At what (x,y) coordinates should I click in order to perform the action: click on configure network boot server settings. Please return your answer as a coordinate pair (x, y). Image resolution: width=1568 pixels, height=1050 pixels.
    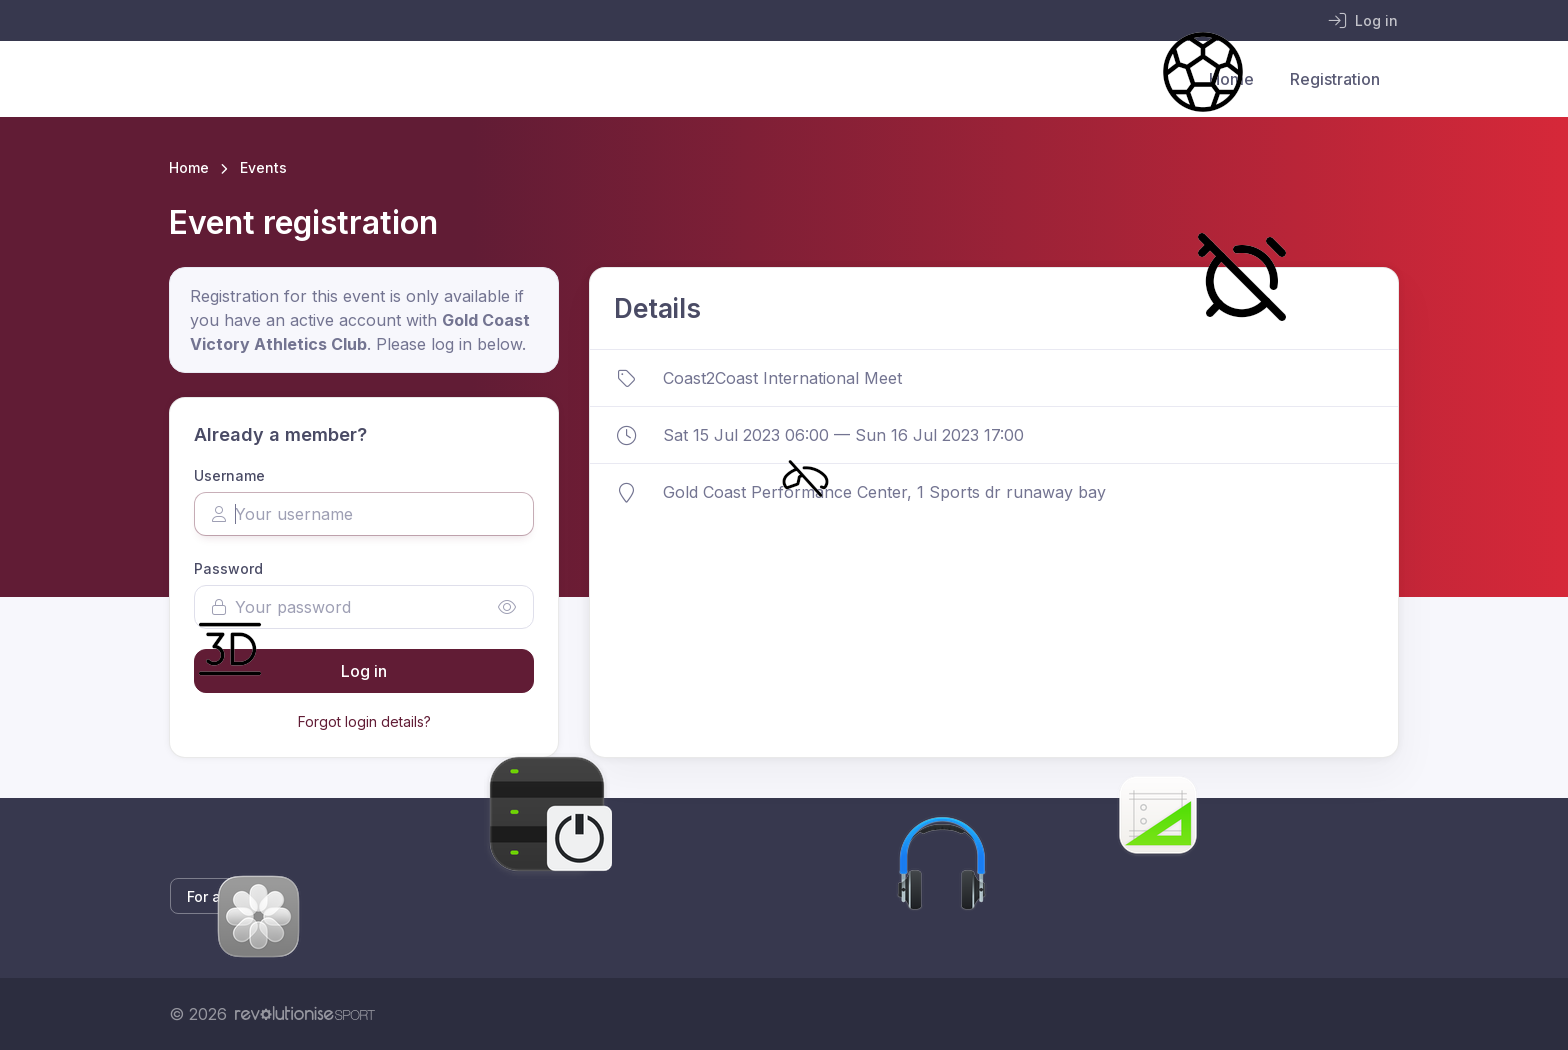
    Looking at the image, I should click on (548, 816).